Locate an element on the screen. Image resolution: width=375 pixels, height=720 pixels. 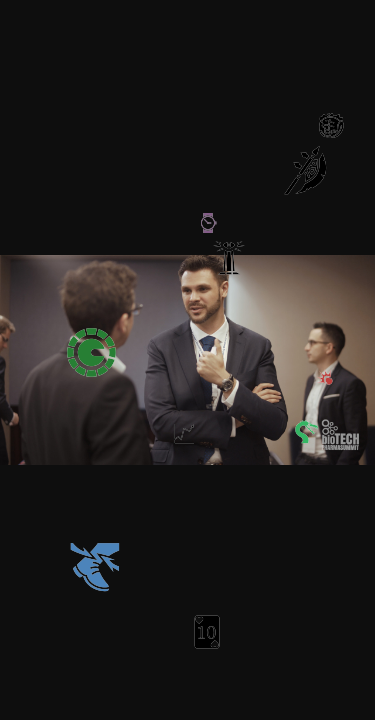
ten of hearts playing card is located at coordinates (207, 632).